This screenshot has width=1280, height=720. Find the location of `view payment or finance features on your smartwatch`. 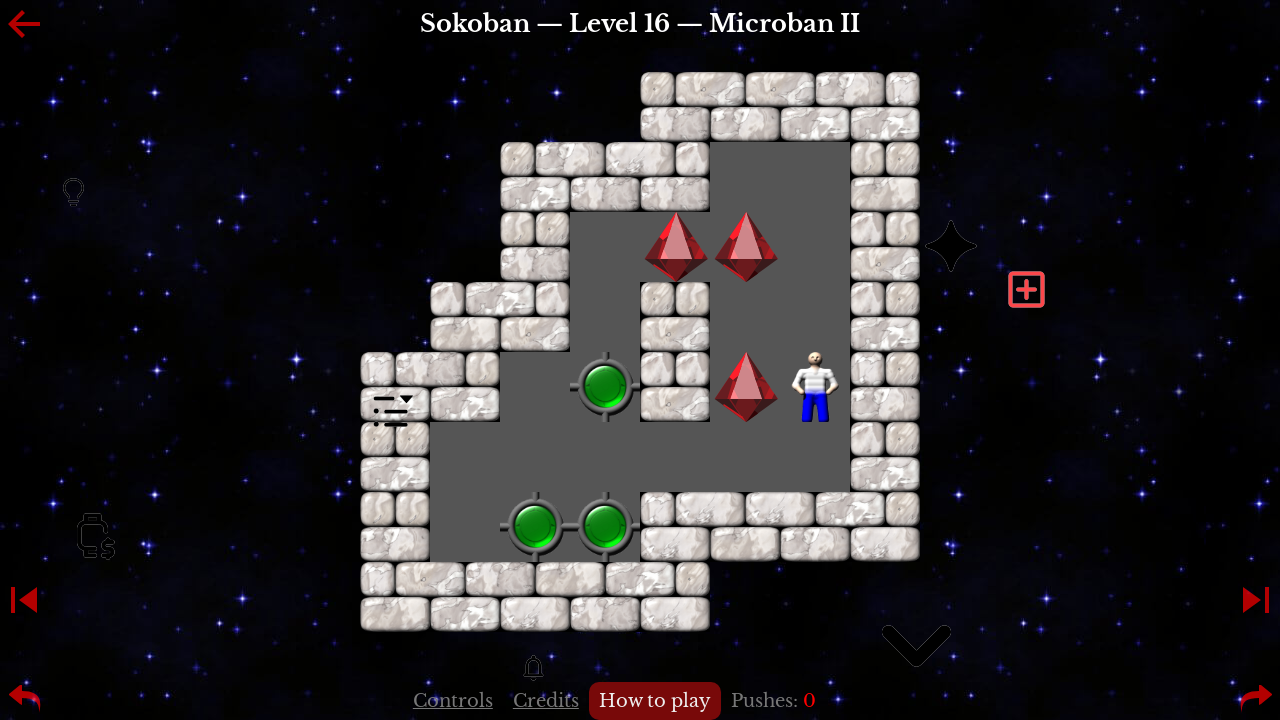

view payment or finance features on your smartwatch is located at coordinates (92, 535).